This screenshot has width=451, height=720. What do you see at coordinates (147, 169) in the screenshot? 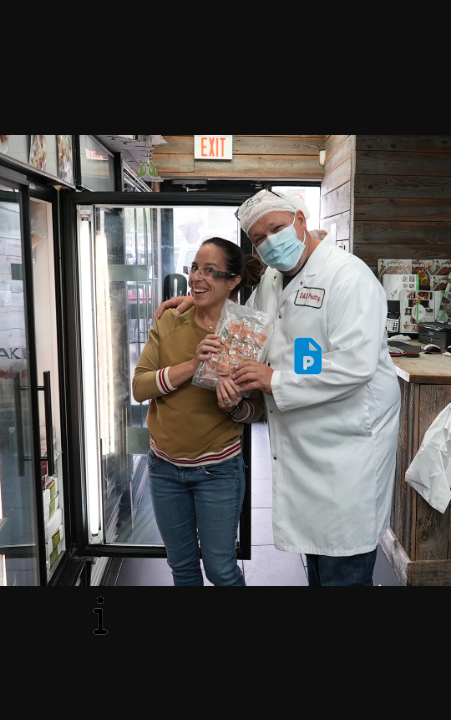
I see `express gratitude or thankfulness` at bounding box center [147, 169].